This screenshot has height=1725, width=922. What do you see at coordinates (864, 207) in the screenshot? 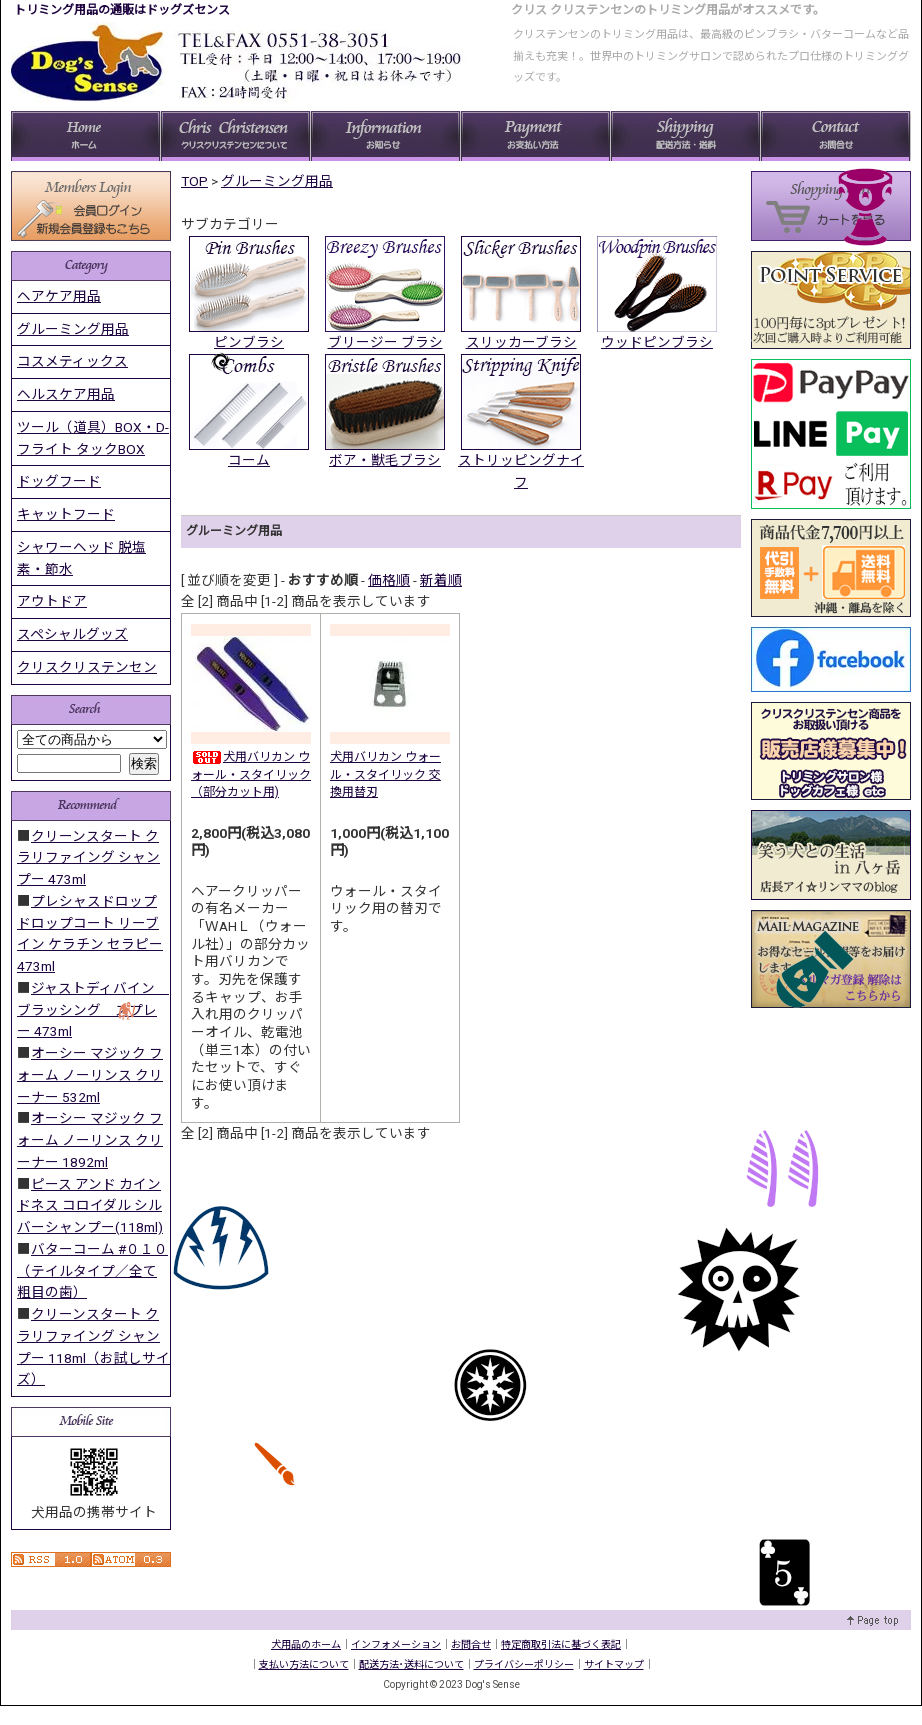
I see `view achievements or trophies` at bounding box center [864, 207].